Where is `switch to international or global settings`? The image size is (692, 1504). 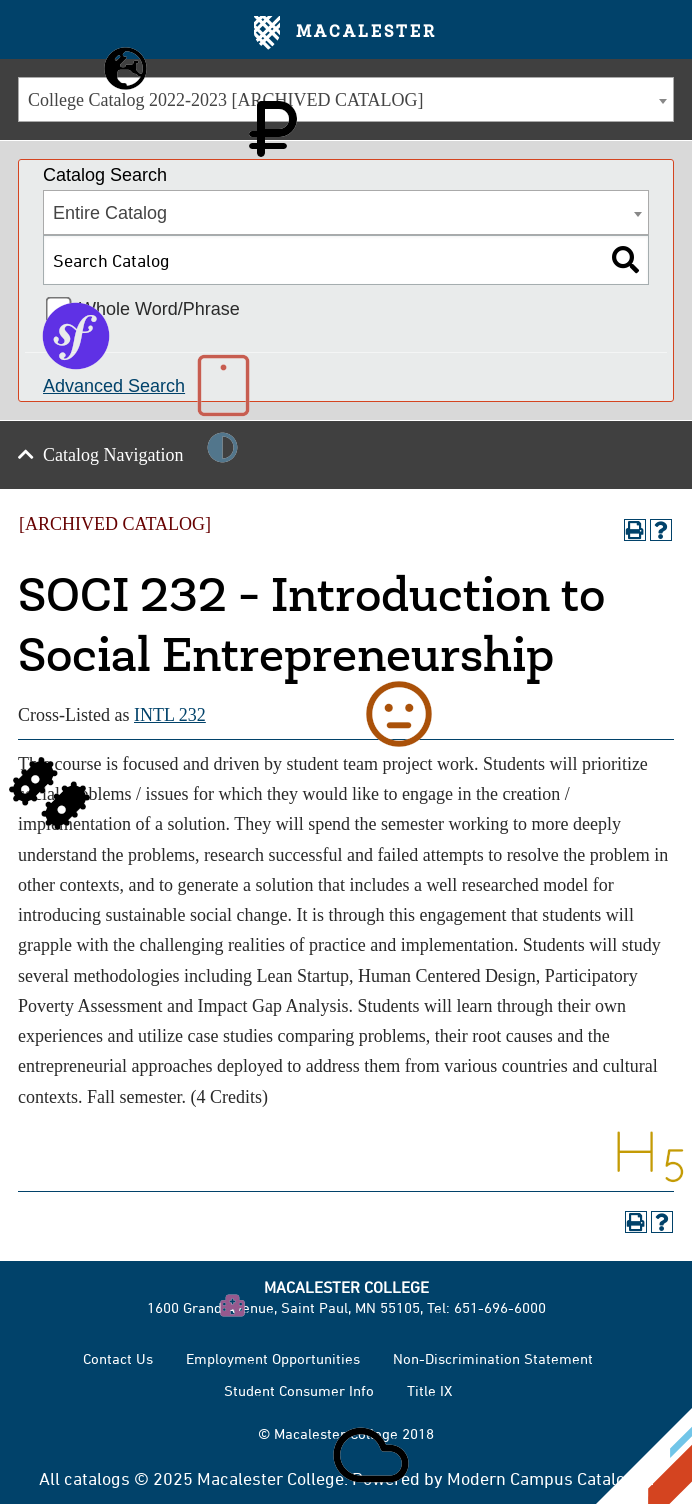 switch to international or global settings is located at coordinates (125, 68).